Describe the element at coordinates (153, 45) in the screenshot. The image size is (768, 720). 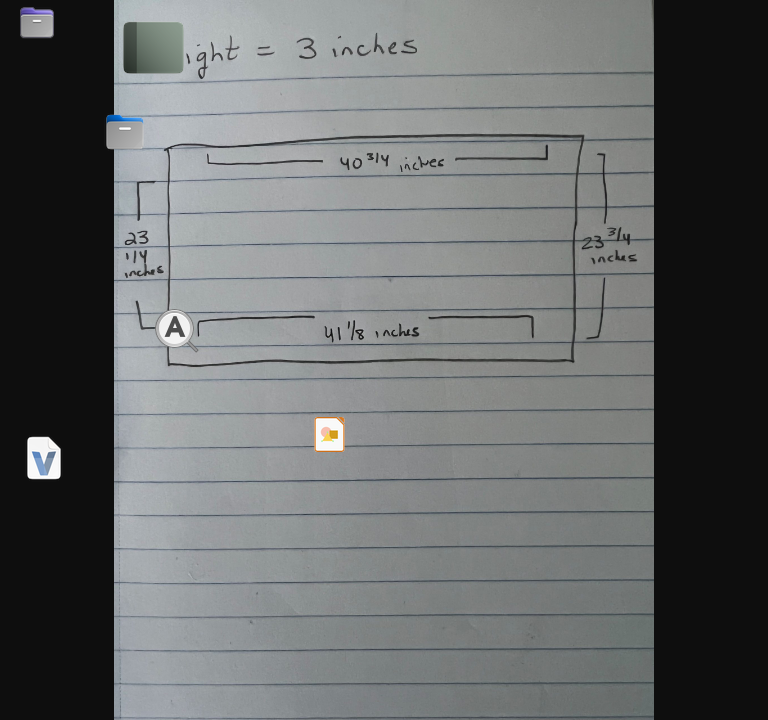
I see `access your desktop folder` at that location.